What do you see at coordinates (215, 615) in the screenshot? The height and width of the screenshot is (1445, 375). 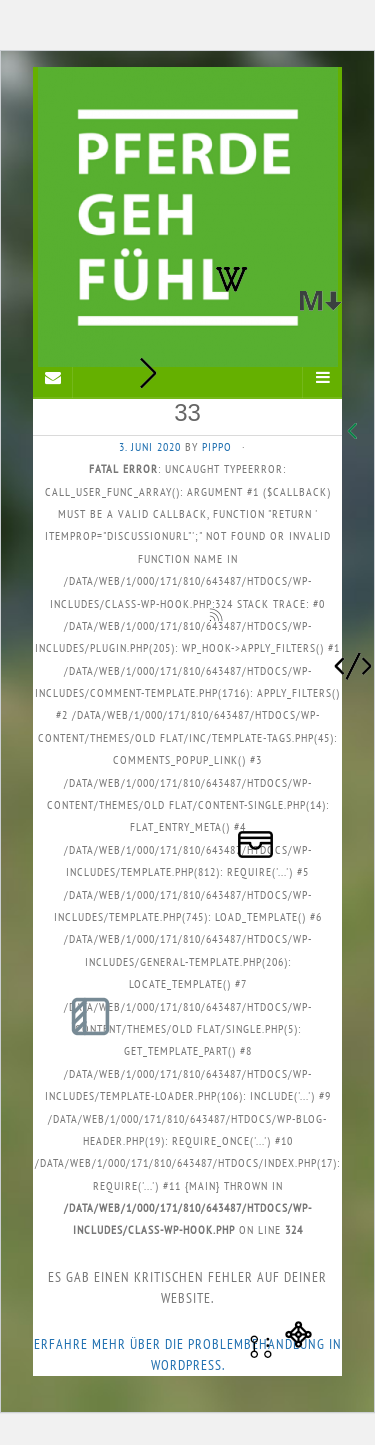 I see `subscribe to RSS feed` at bounding box center [215, 615].